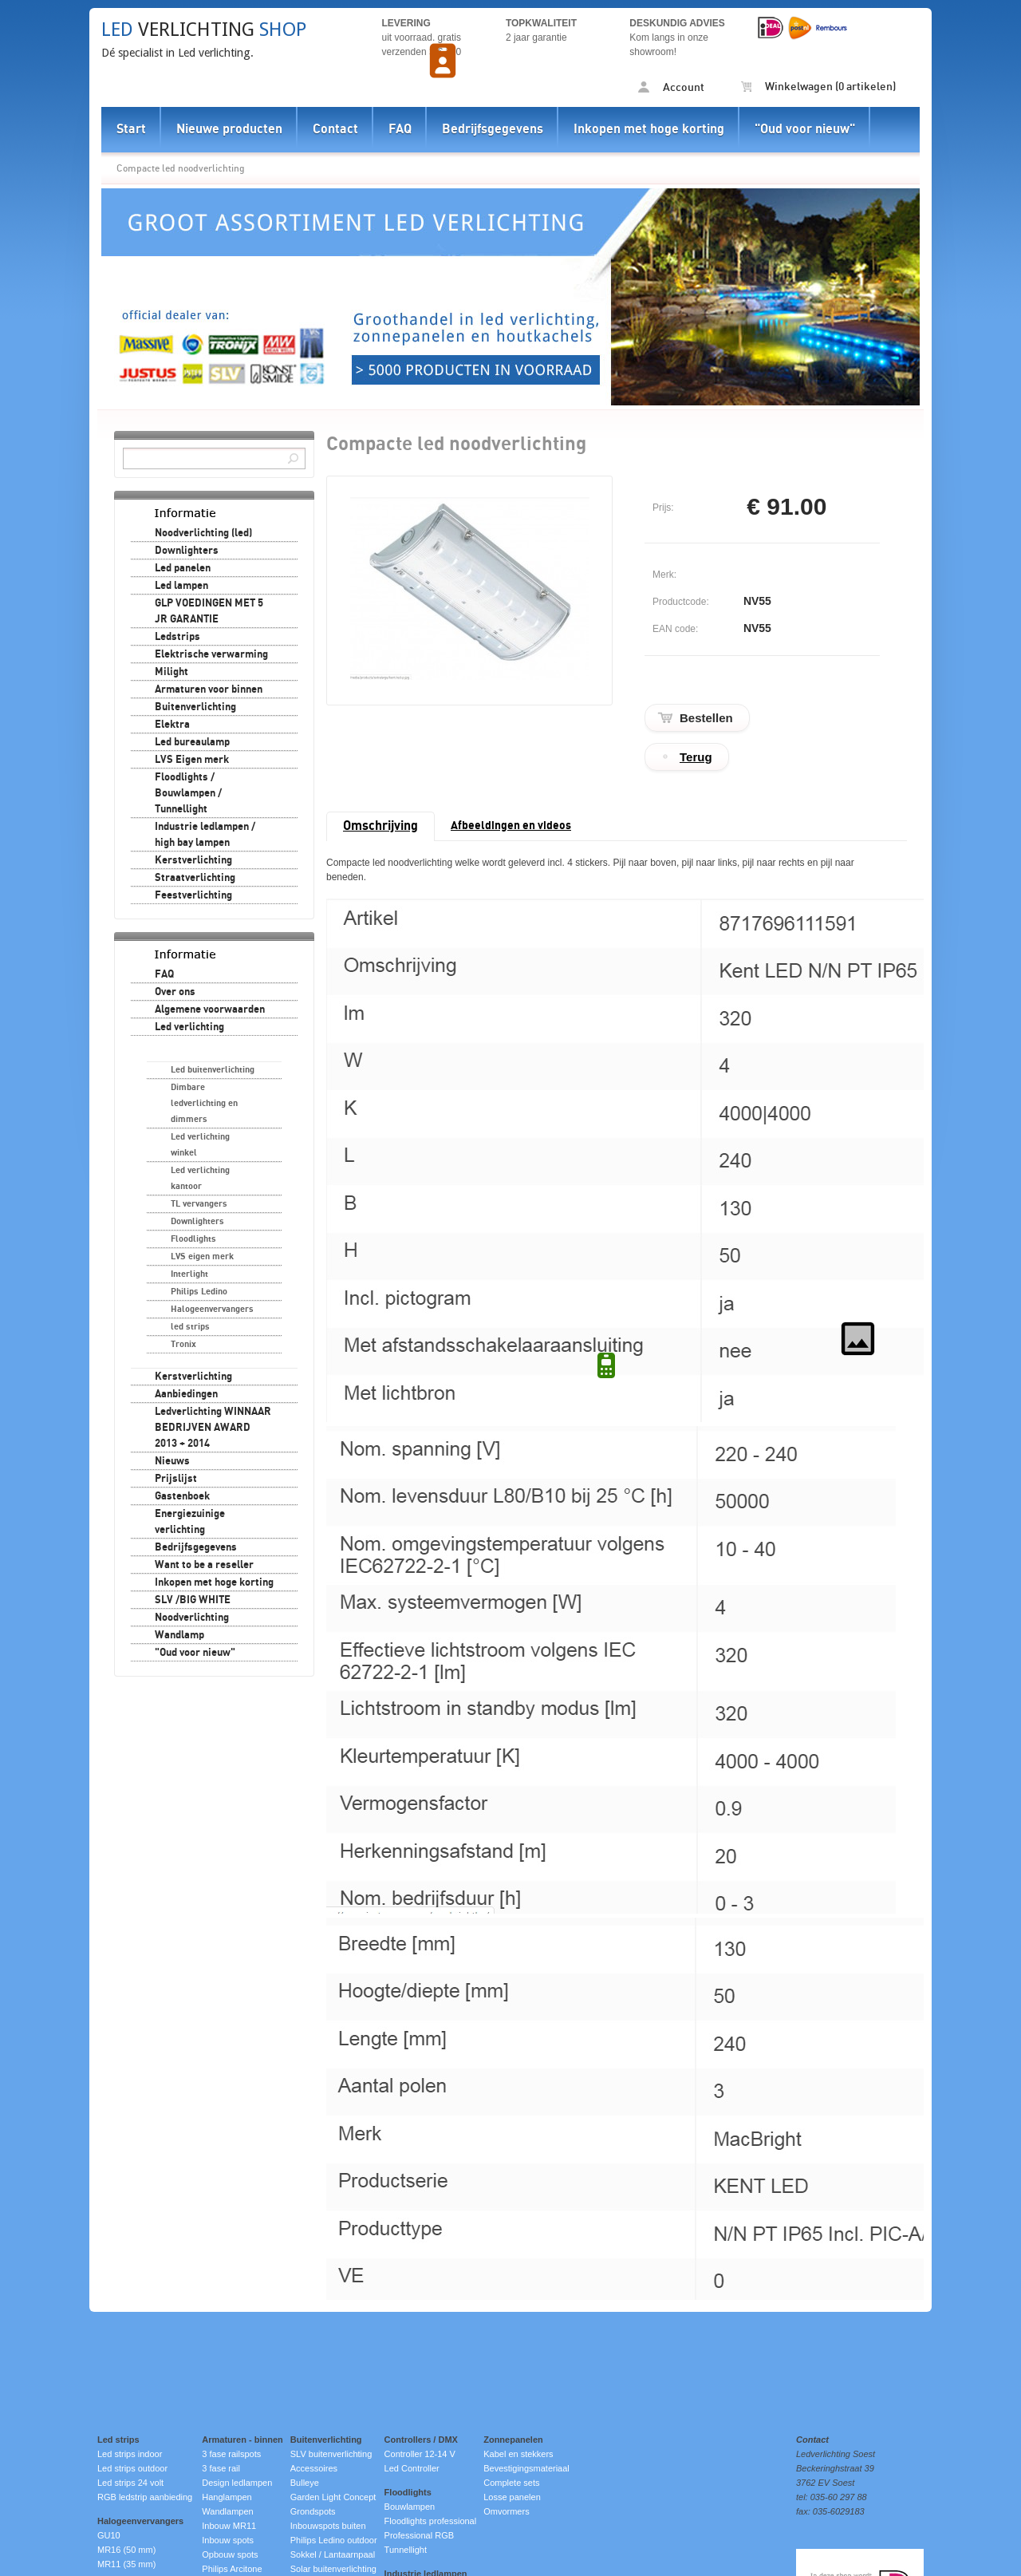  Describe the element at coordinates (443, 61) in the screenshot. I see `view user identification or profile badge` at that location.